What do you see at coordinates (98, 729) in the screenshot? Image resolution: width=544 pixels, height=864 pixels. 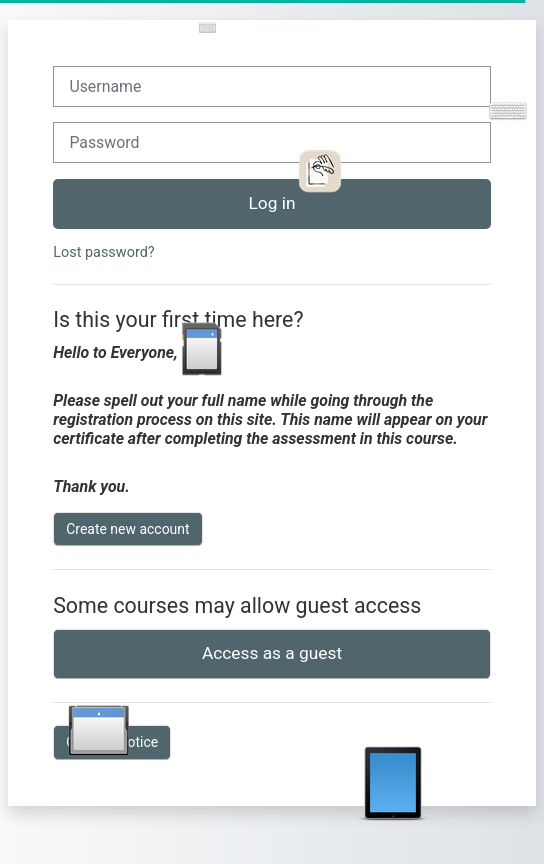 I see `compactflash memory card storage device` at bounding box center [98, 729].